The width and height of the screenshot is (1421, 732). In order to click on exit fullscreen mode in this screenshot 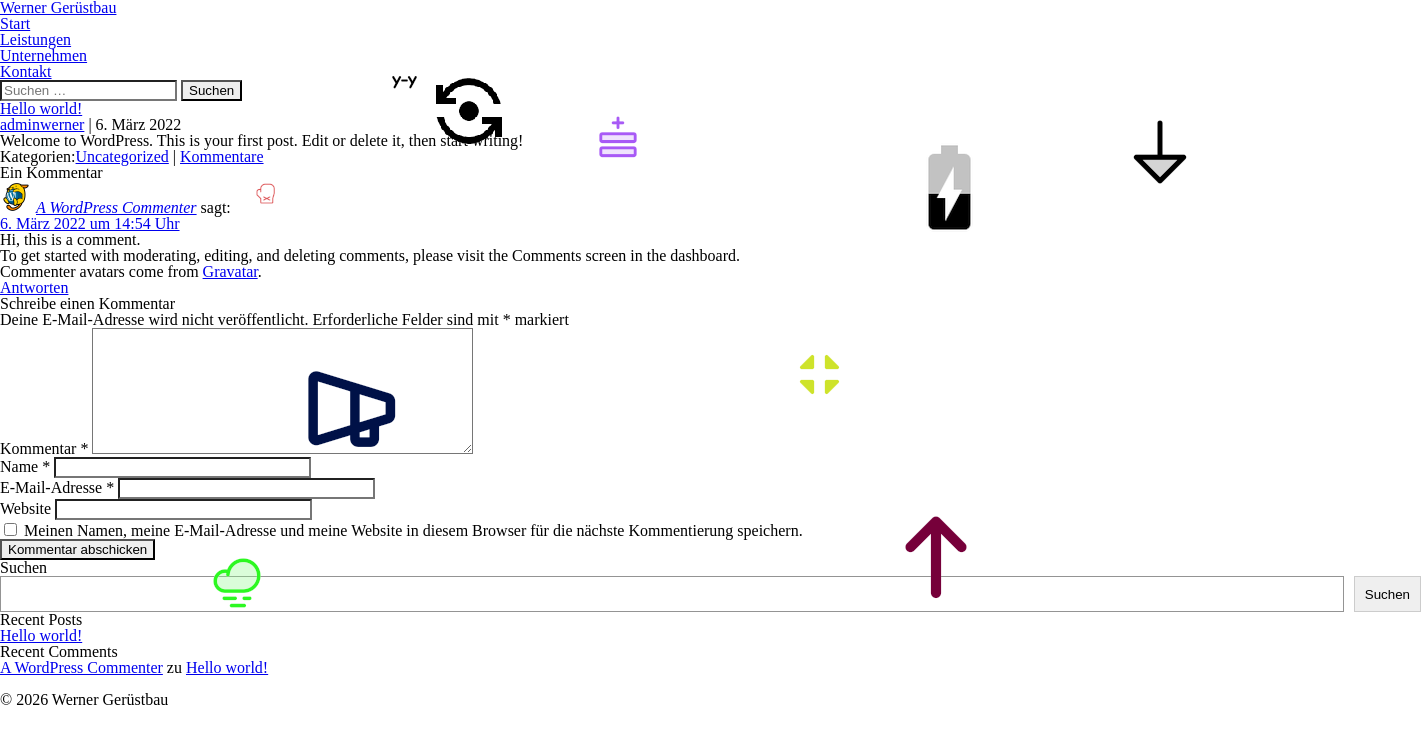, I will do `click(819, 374)`.